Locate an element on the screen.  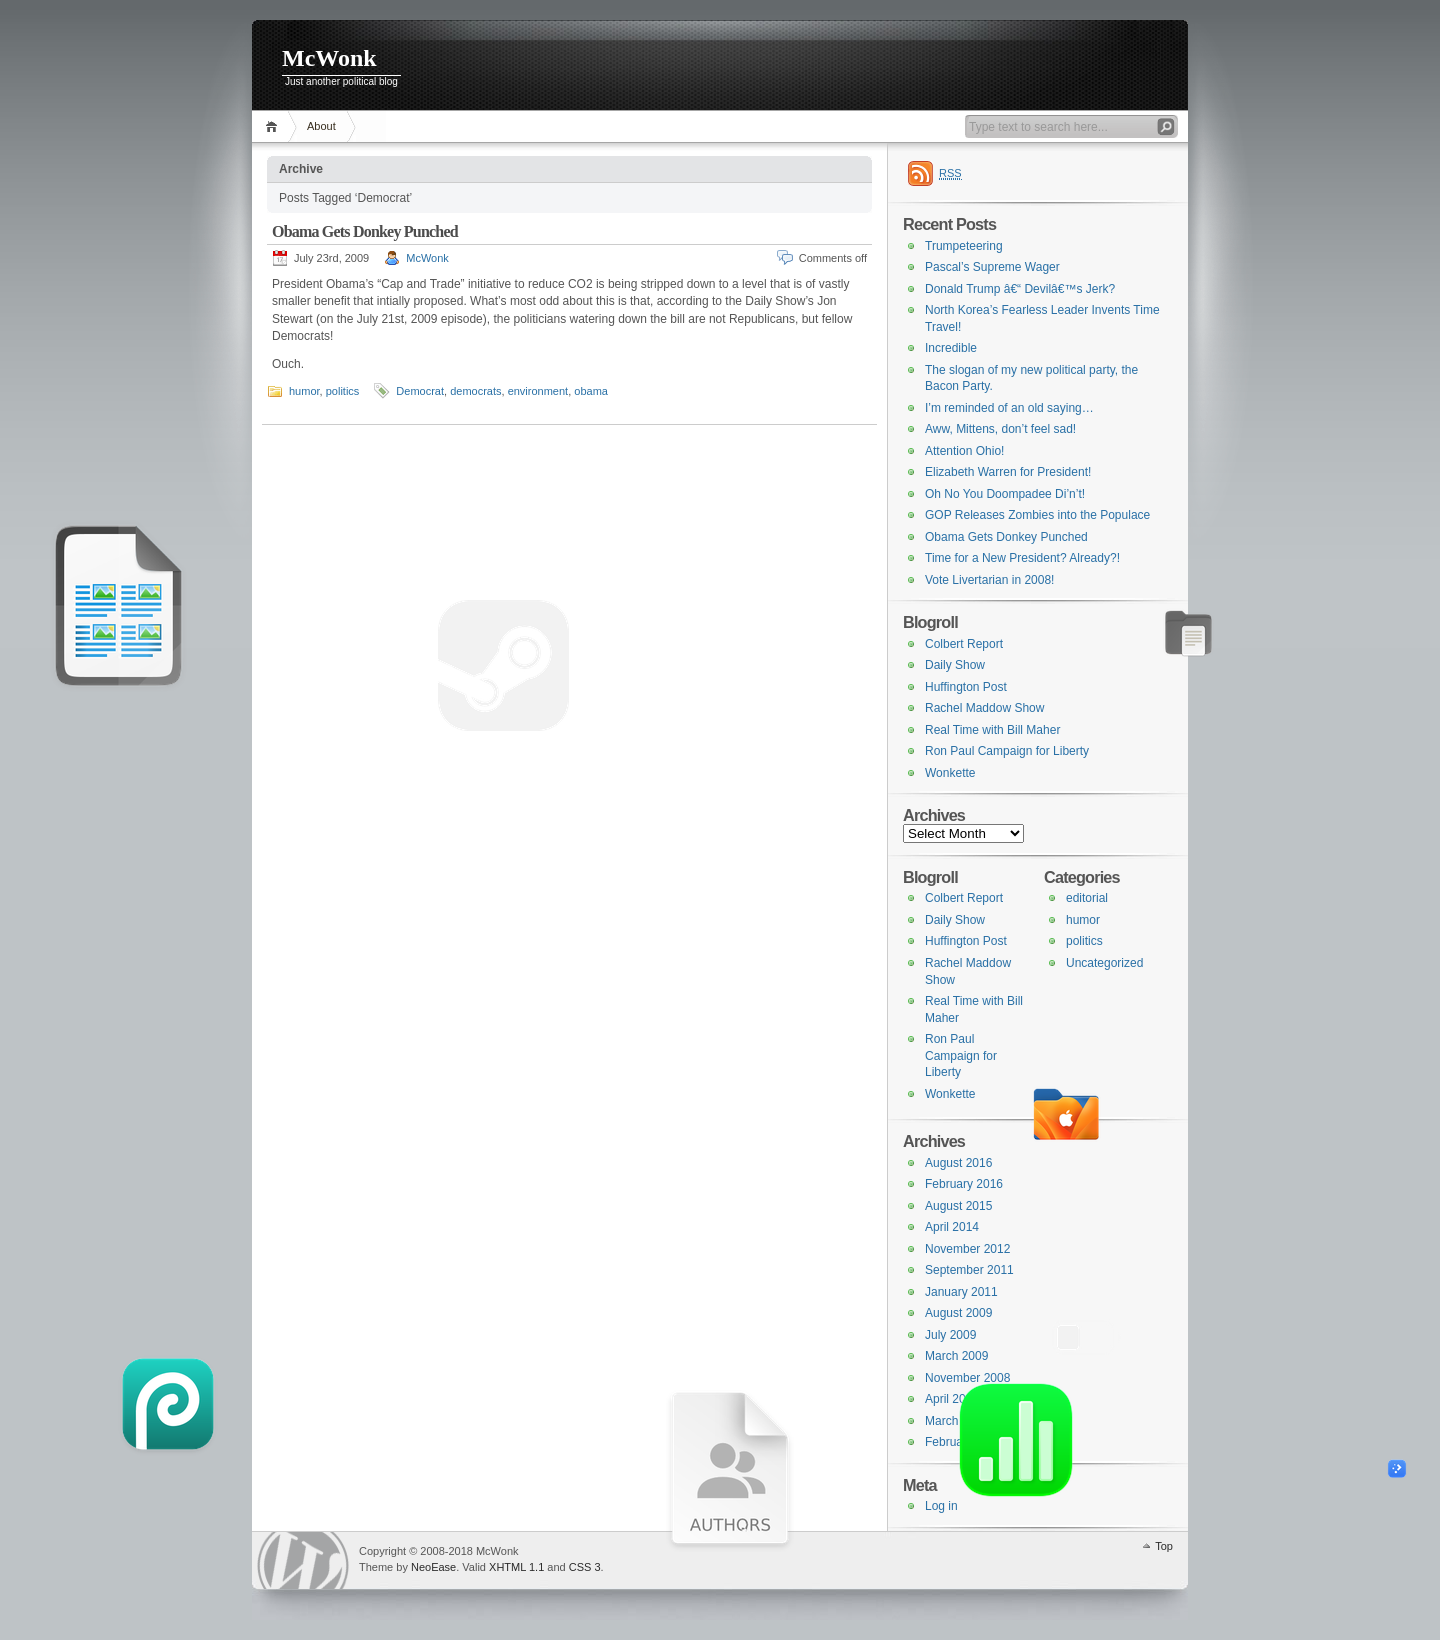
open mac os ventura system folder is located at coordinates (1066, 1116).